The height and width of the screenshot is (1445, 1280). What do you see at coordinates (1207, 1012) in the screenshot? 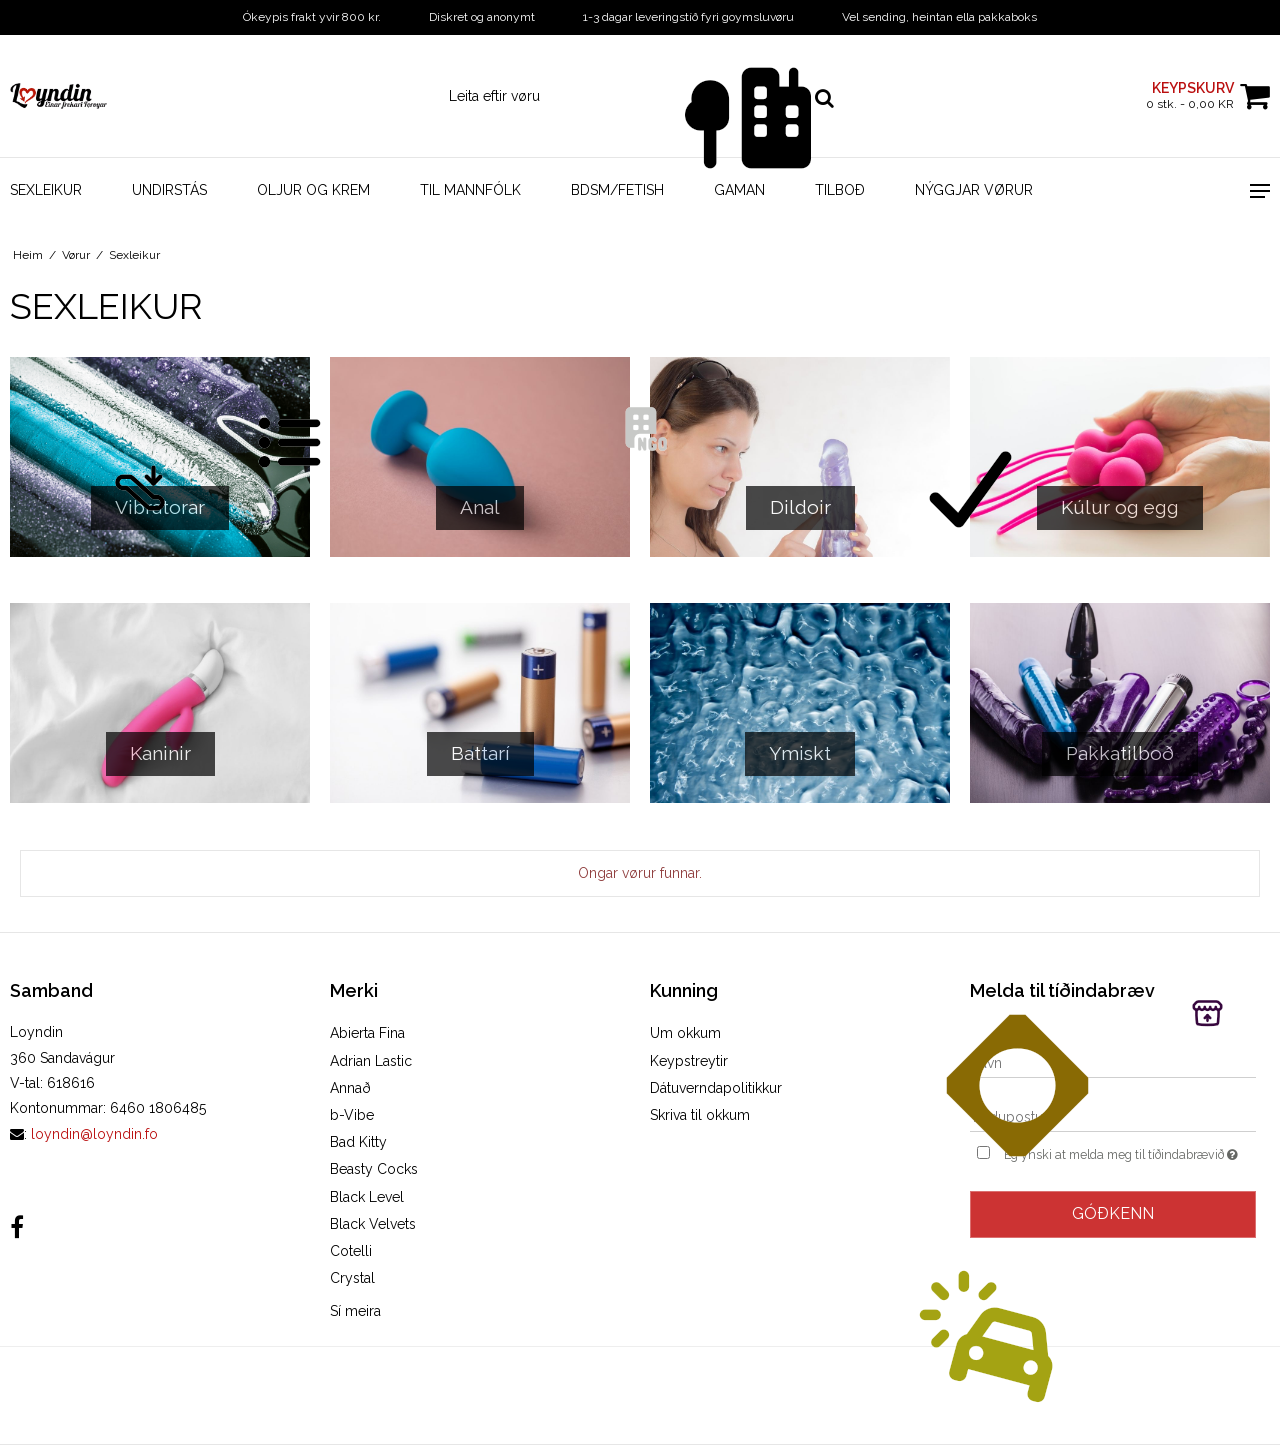
I see `visit itch.io game marketplace` at bounding box center [1207, 1012].